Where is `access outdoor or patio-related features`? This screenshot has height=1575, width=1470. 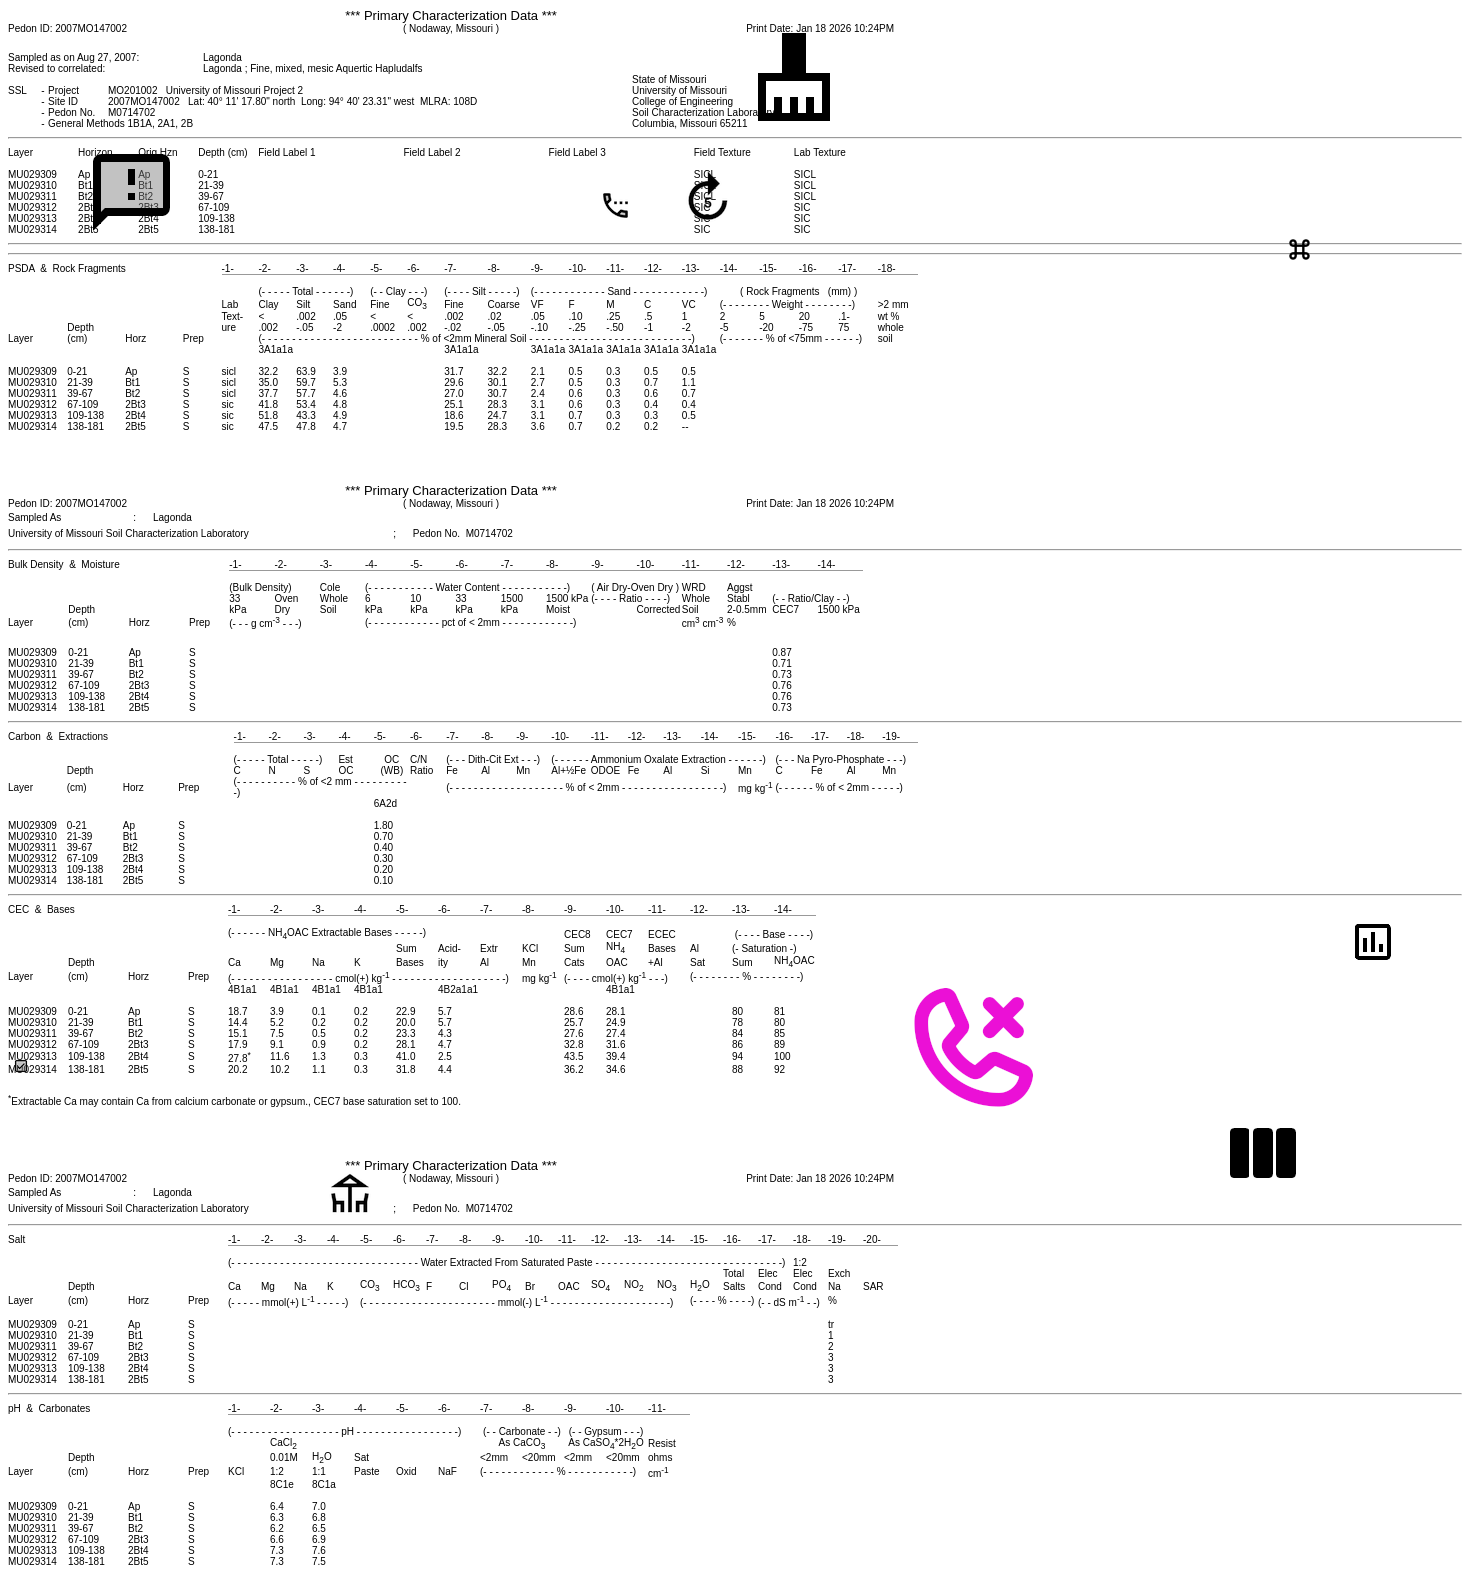 access outdoor or patio-related features is located at coordinates (350, 1193).